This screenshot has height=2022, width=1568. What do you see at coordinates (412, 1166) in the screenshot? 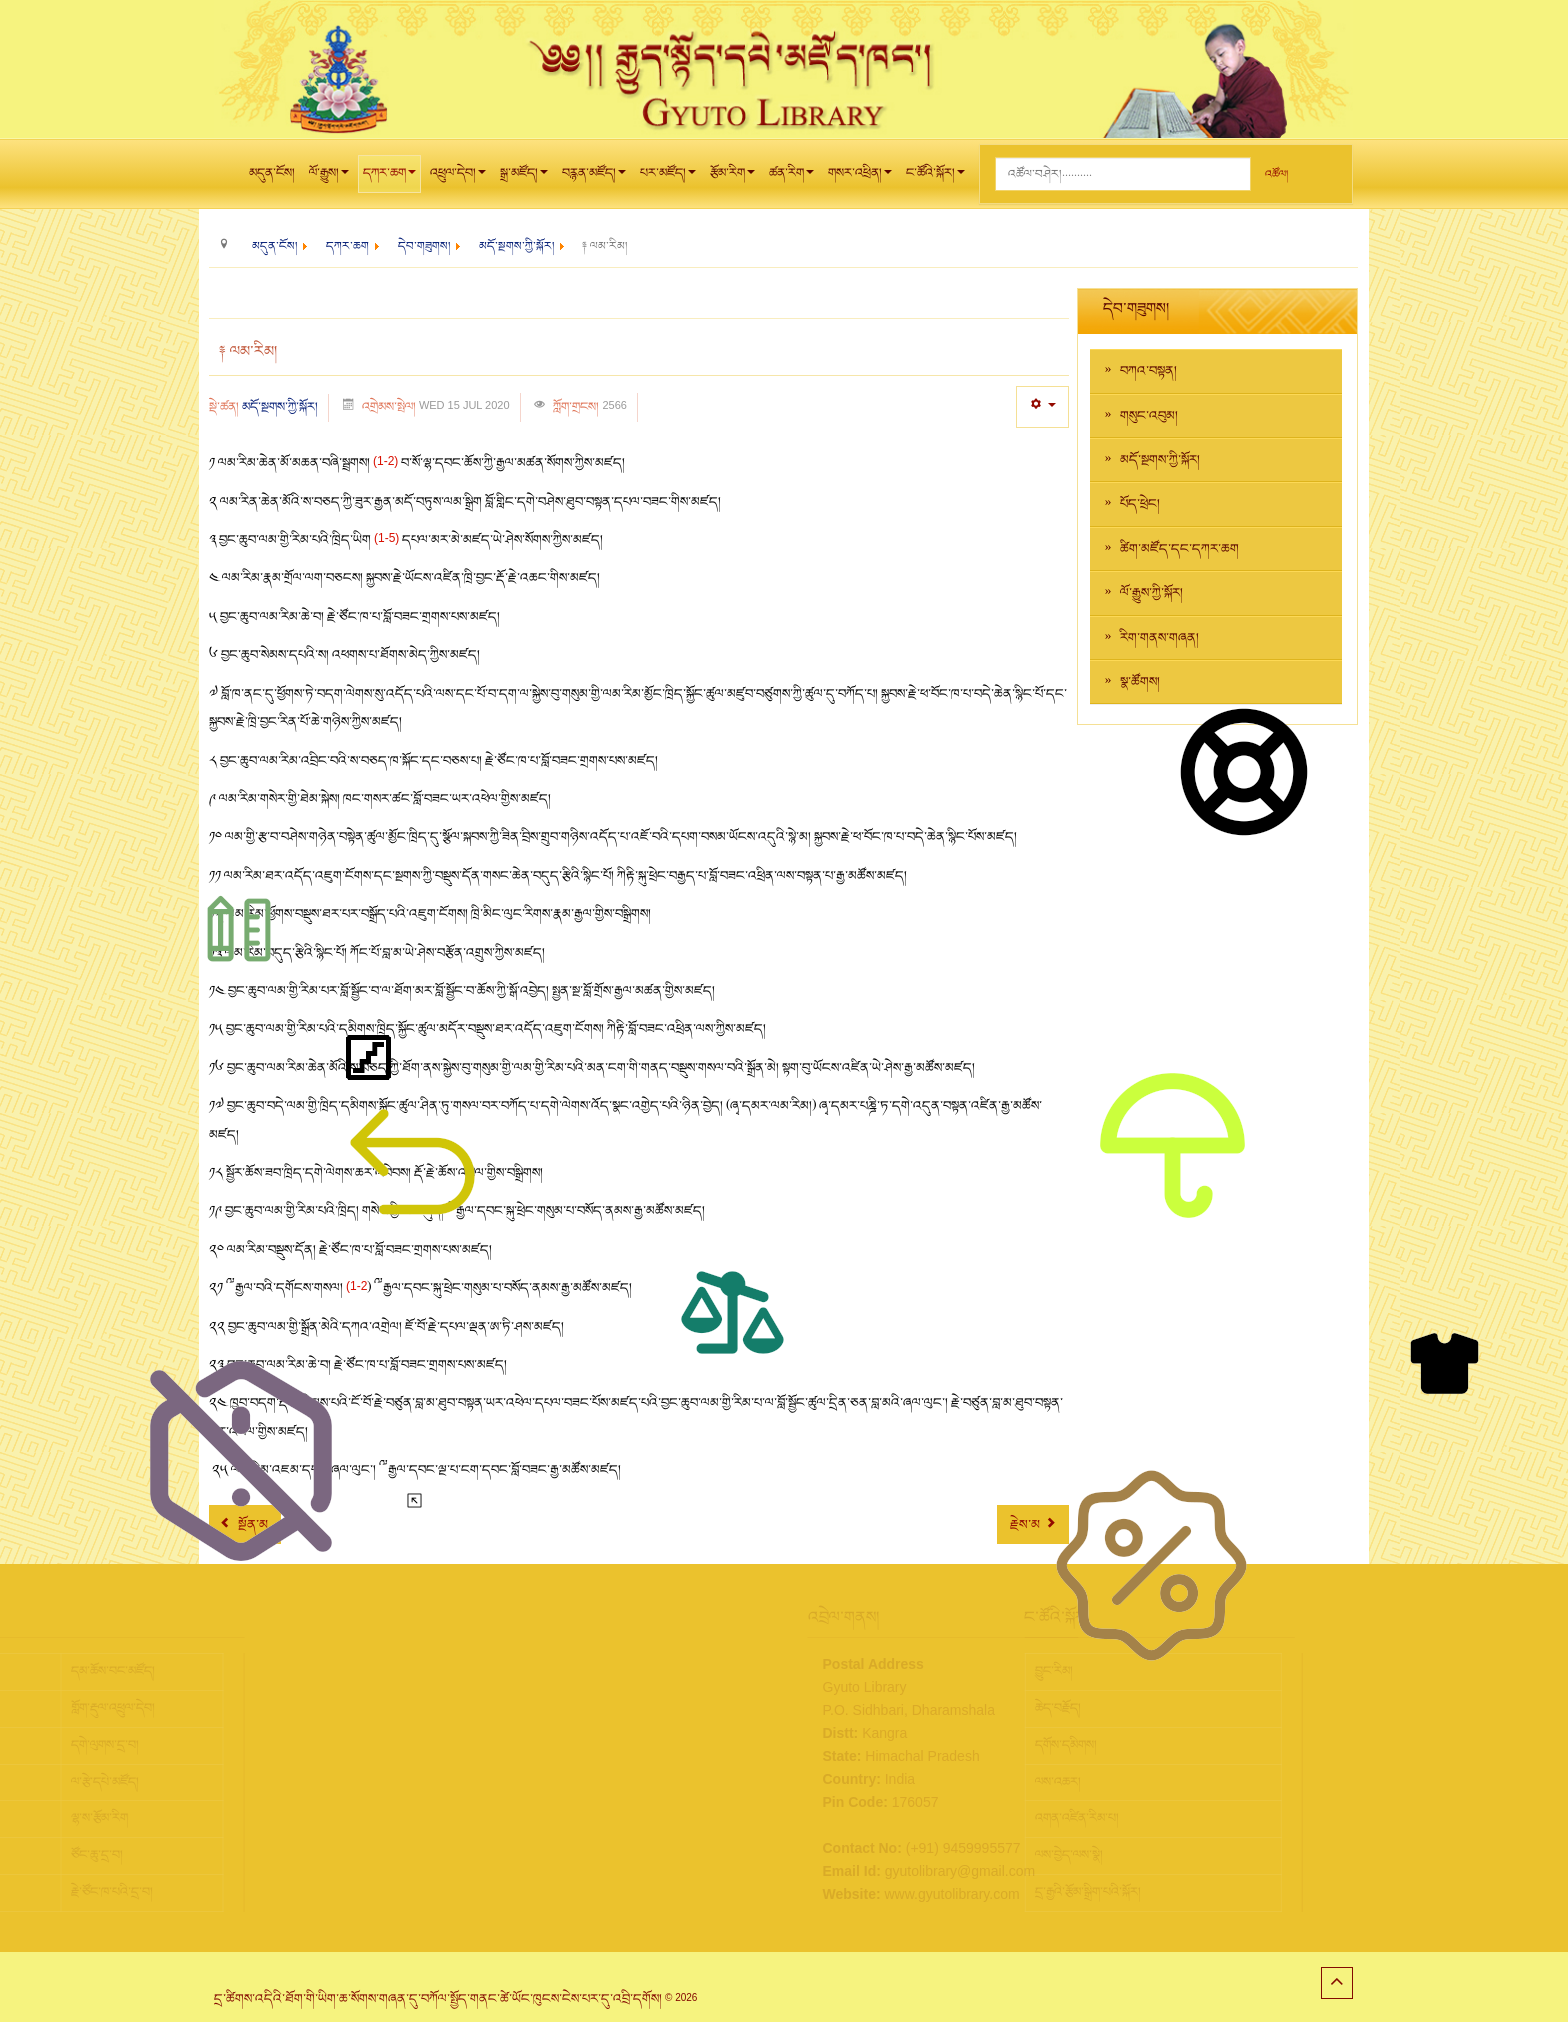
I see `undo last action` at bounding box center [412, 1166].